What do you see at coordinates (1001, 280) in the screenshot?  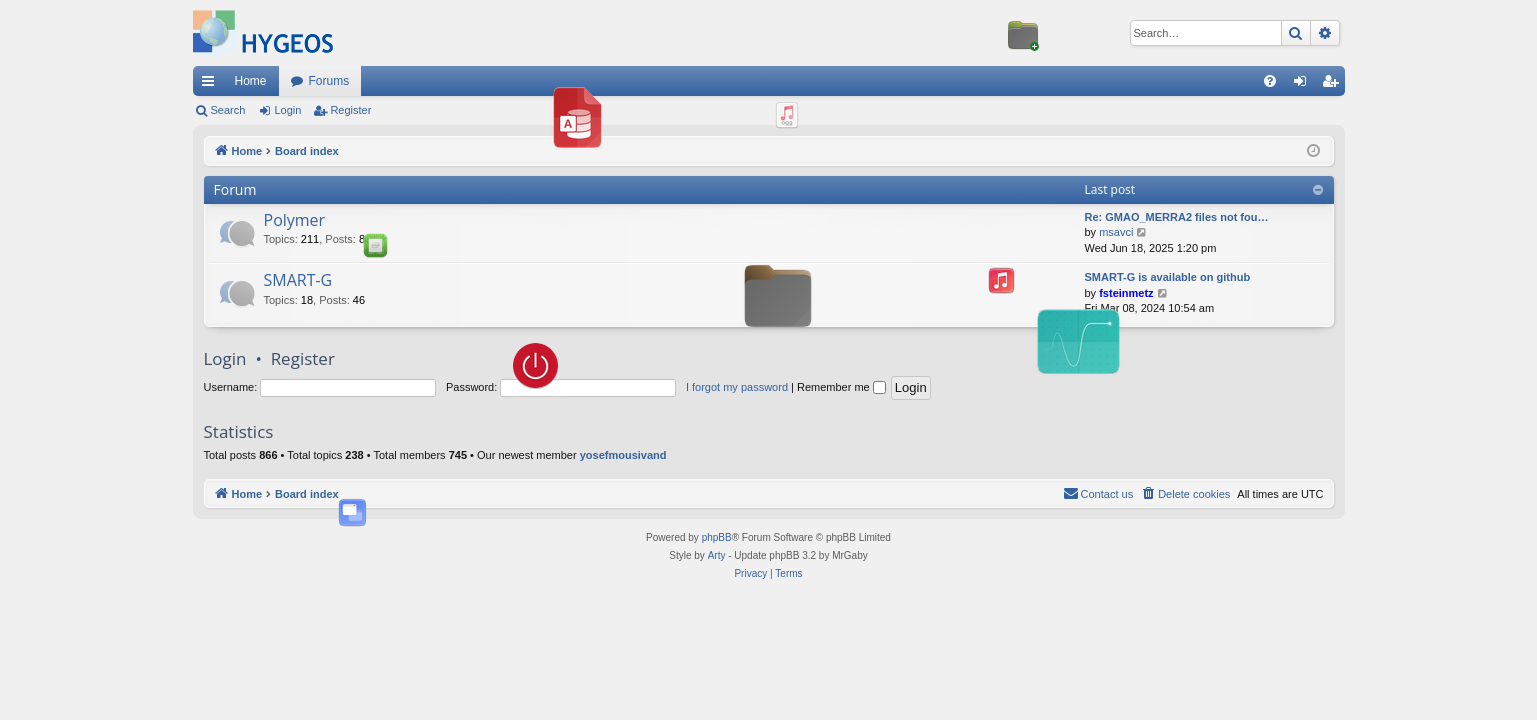 I see `open the music app` at bounding box center [1001, 280].